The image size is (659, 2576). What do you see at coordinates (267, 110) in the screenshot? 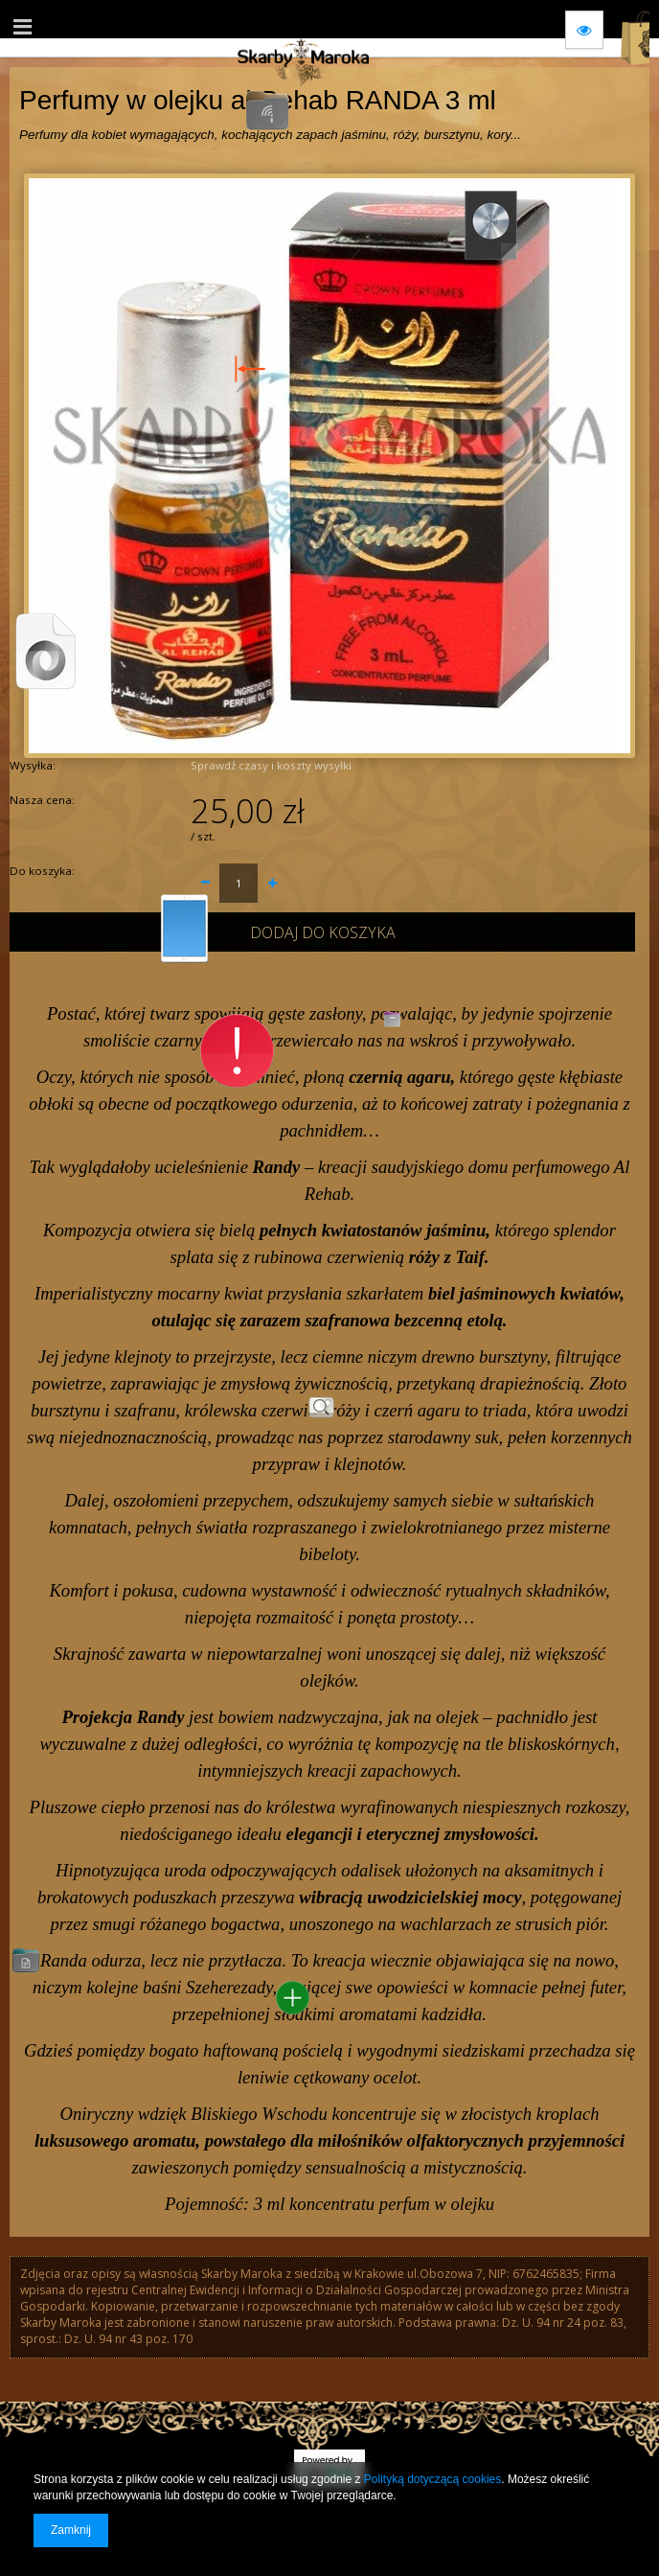
I see `open your insync cloud sync folder` at bounding box center [267, 110].